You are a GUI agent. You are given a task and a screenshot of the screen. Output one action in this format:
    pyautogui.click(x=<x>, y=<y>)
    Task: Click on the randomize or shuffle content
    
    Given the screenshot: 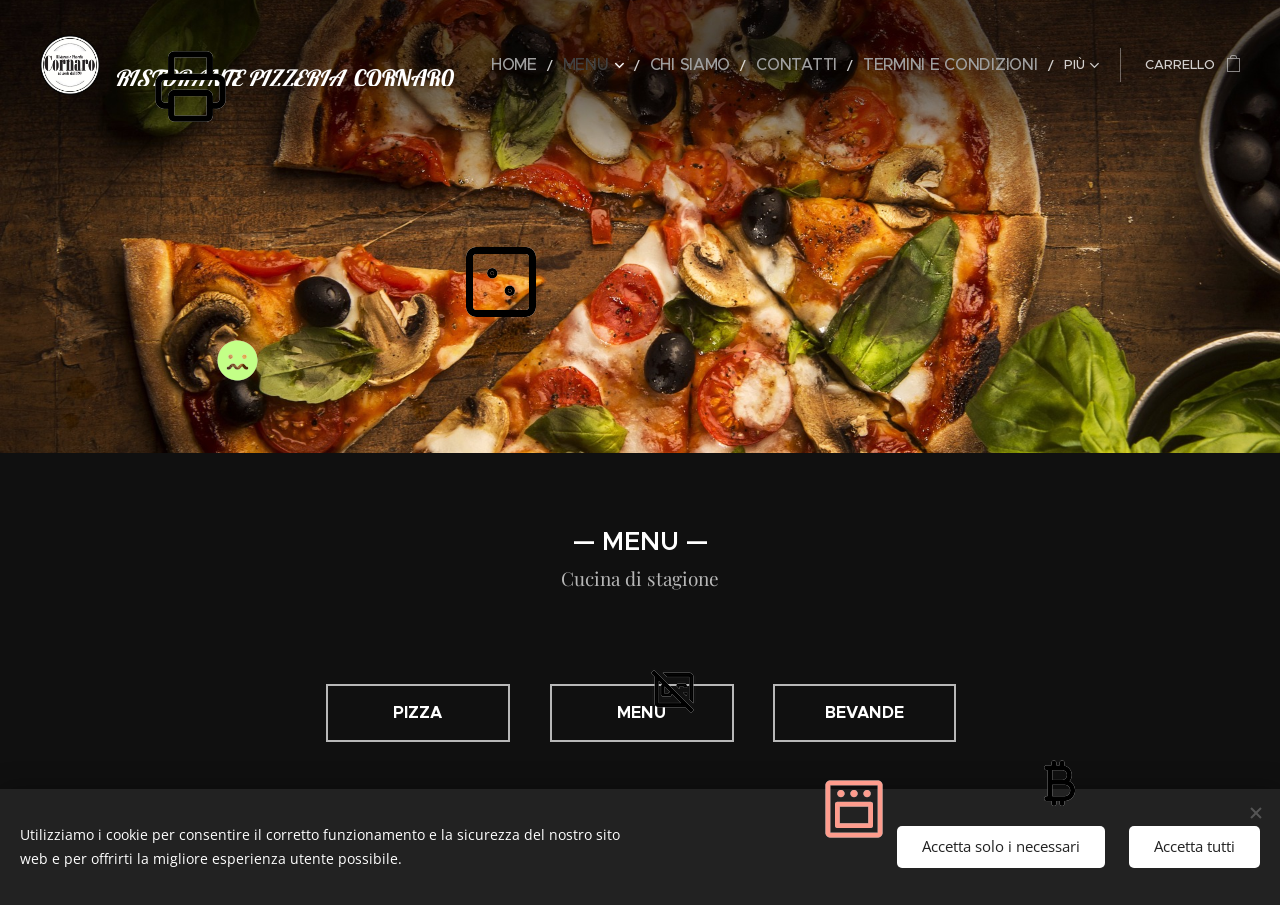 What is the action you would take?
    pyautogui.click(x=501, y=282)
    